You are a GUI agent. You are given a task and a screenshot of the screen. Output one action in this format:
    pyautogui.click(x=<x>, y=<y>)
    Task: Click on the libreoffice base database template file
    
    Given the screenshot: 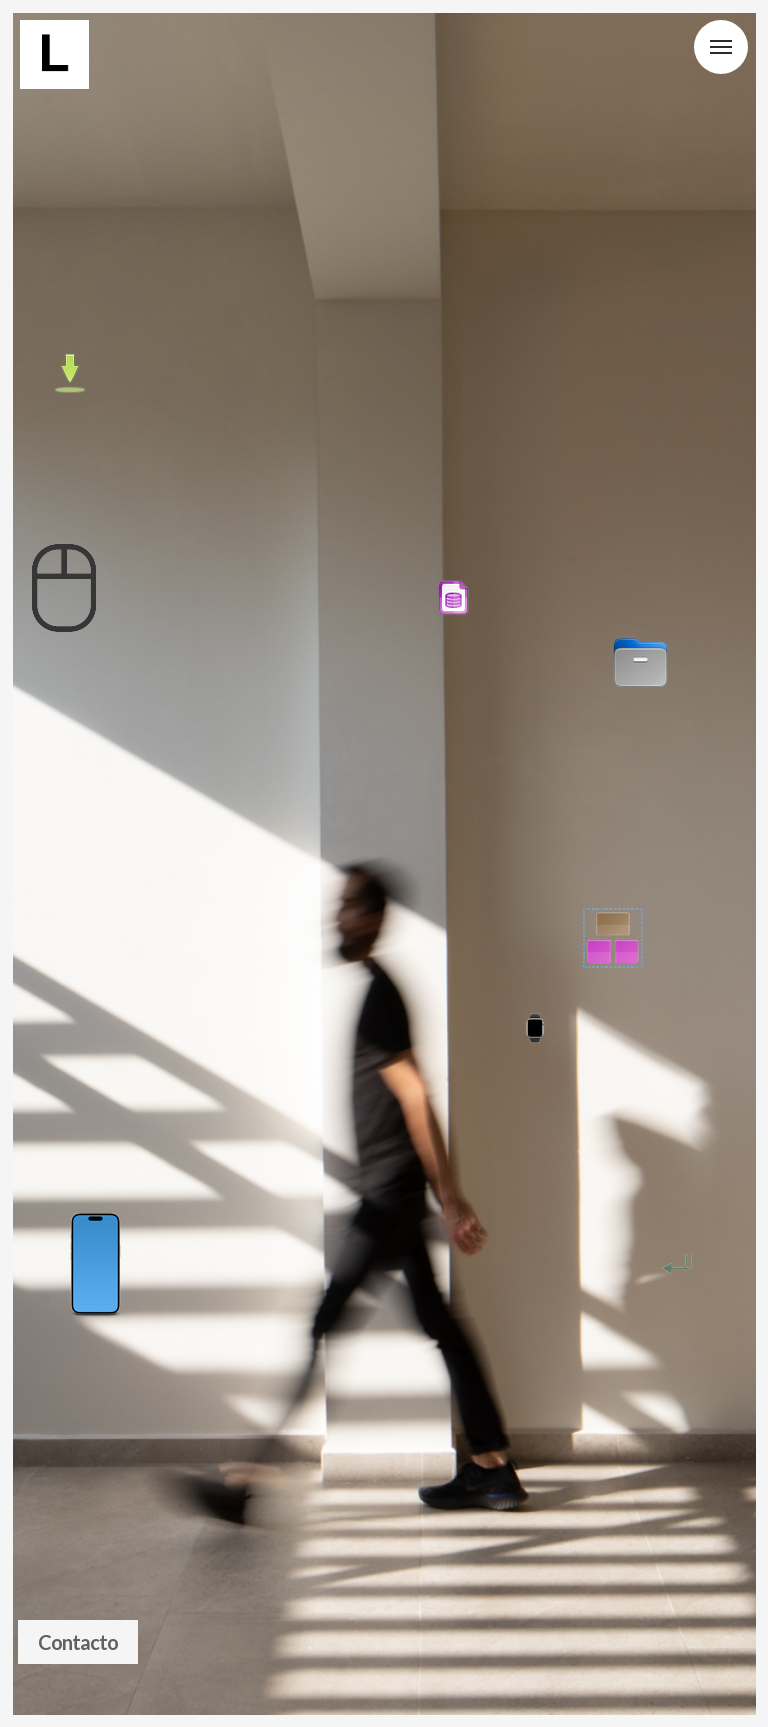 What is the action you would take?
    pyautogui.click(x=453, y=597)
    